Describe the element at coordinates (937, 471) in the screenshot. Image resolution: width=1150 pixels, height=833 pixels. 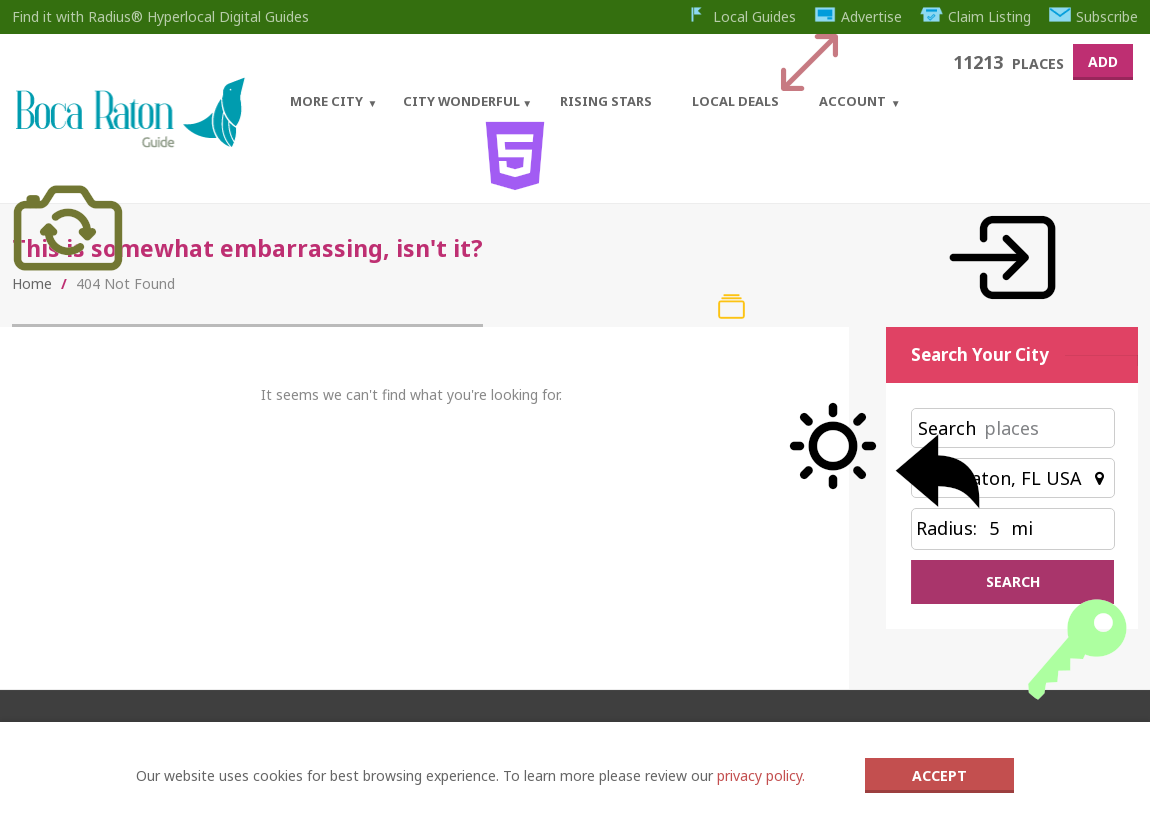
I see `undo the last action` at that location.